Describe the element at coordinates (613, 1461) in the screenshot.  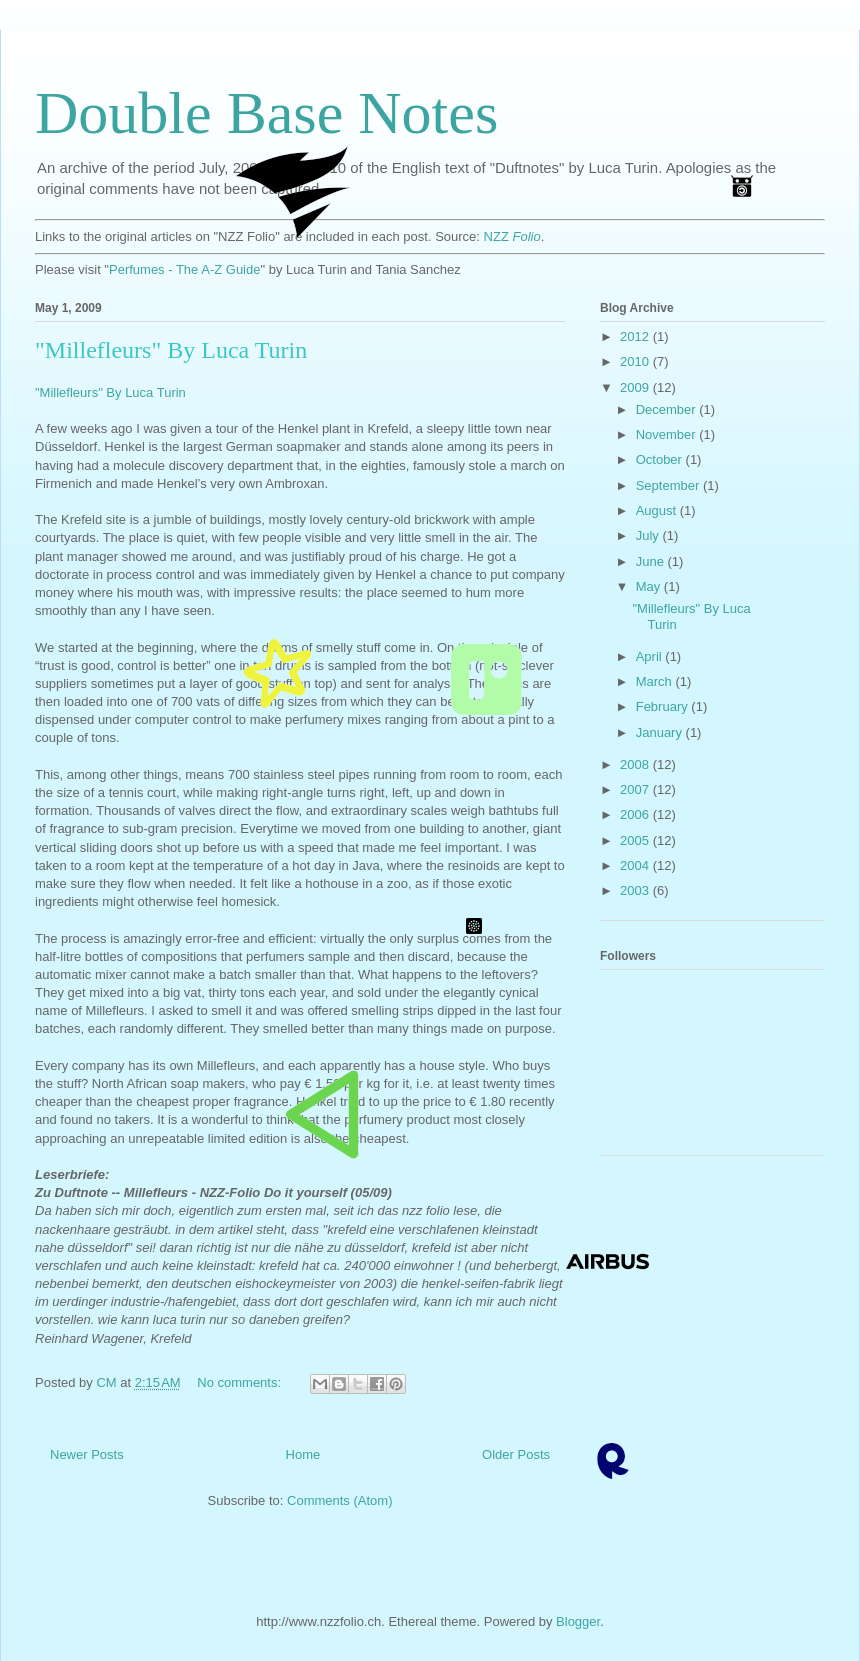
I see `open the Rapid API platform` at that location.